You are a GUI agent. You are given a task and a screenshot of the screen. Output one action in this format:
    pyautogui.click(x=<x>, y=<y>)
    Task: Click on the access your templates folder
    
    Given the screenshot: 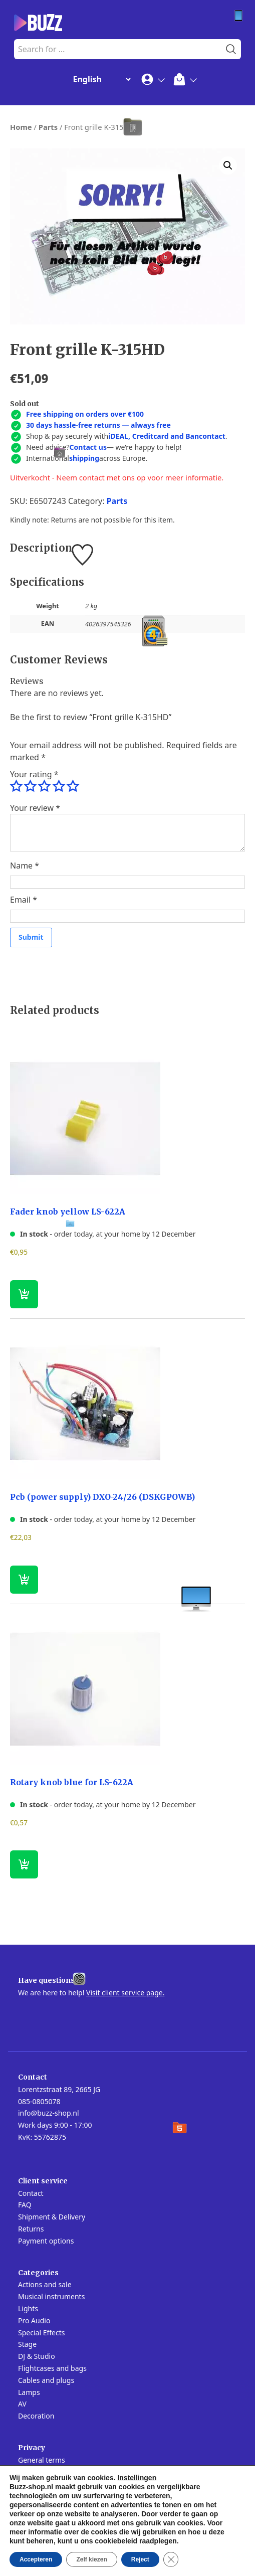 What is the action you would take?
    pyautogui.click(x=133, y=127)
    